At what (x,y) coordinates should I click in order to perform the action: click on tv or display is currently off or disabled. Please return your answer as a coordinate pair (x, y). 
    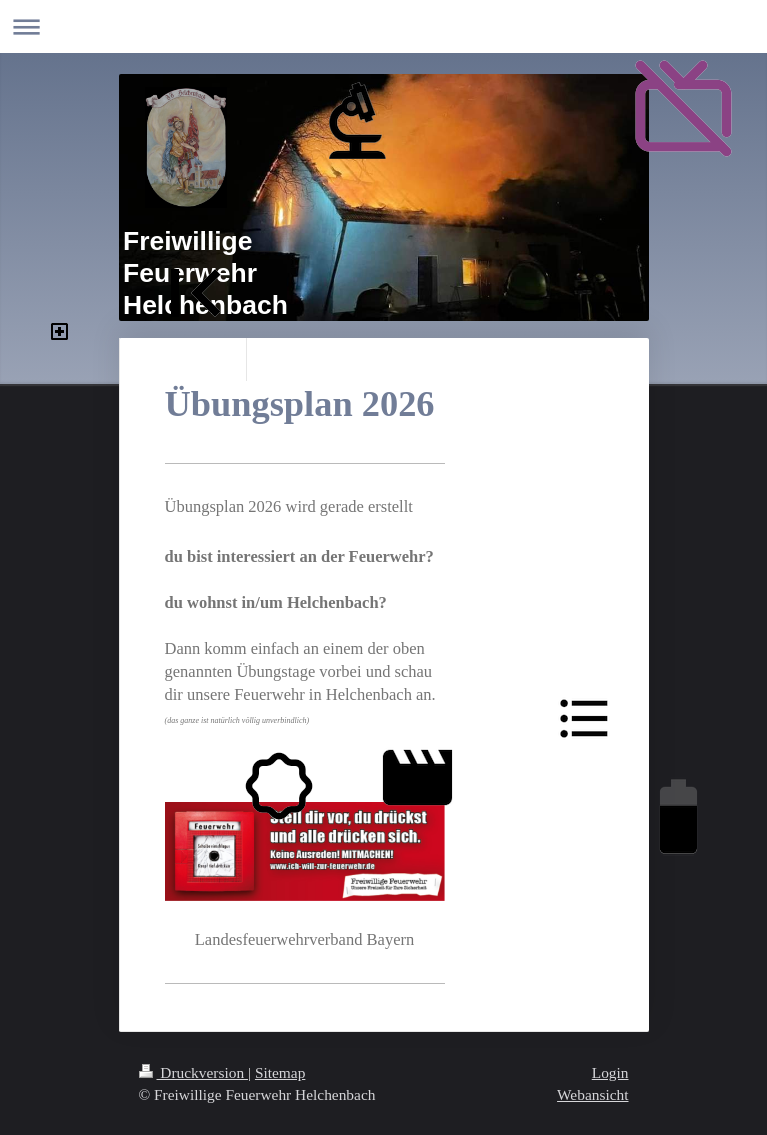
    Looking at the image, I should click on (683, 108).